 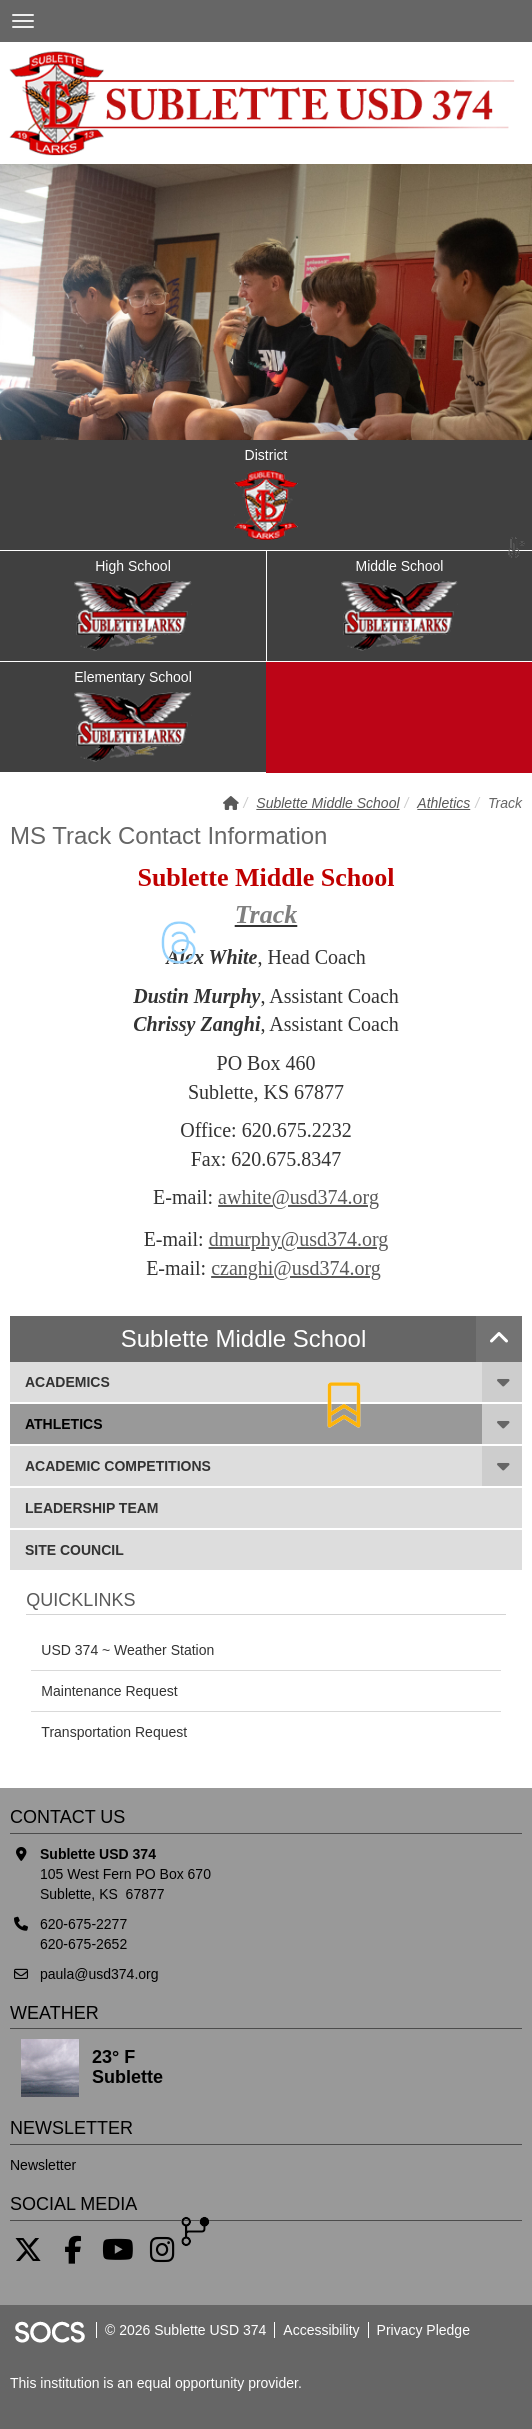 What do you see at coordinates (344, 1404) in the screenshot?
I see `save this item for later` at bounding box center [344, 1404].